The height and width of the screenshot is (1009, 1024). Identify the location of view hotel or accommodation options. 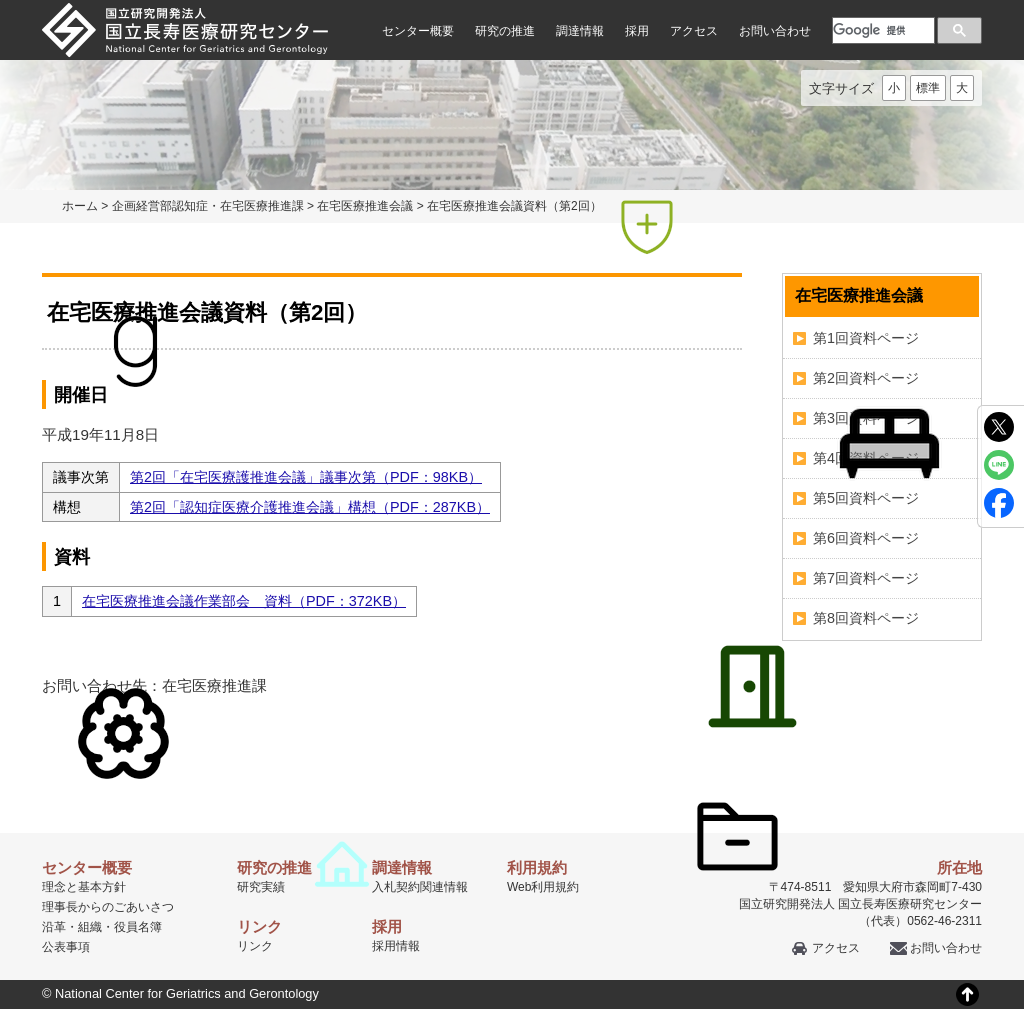
(889, 443).